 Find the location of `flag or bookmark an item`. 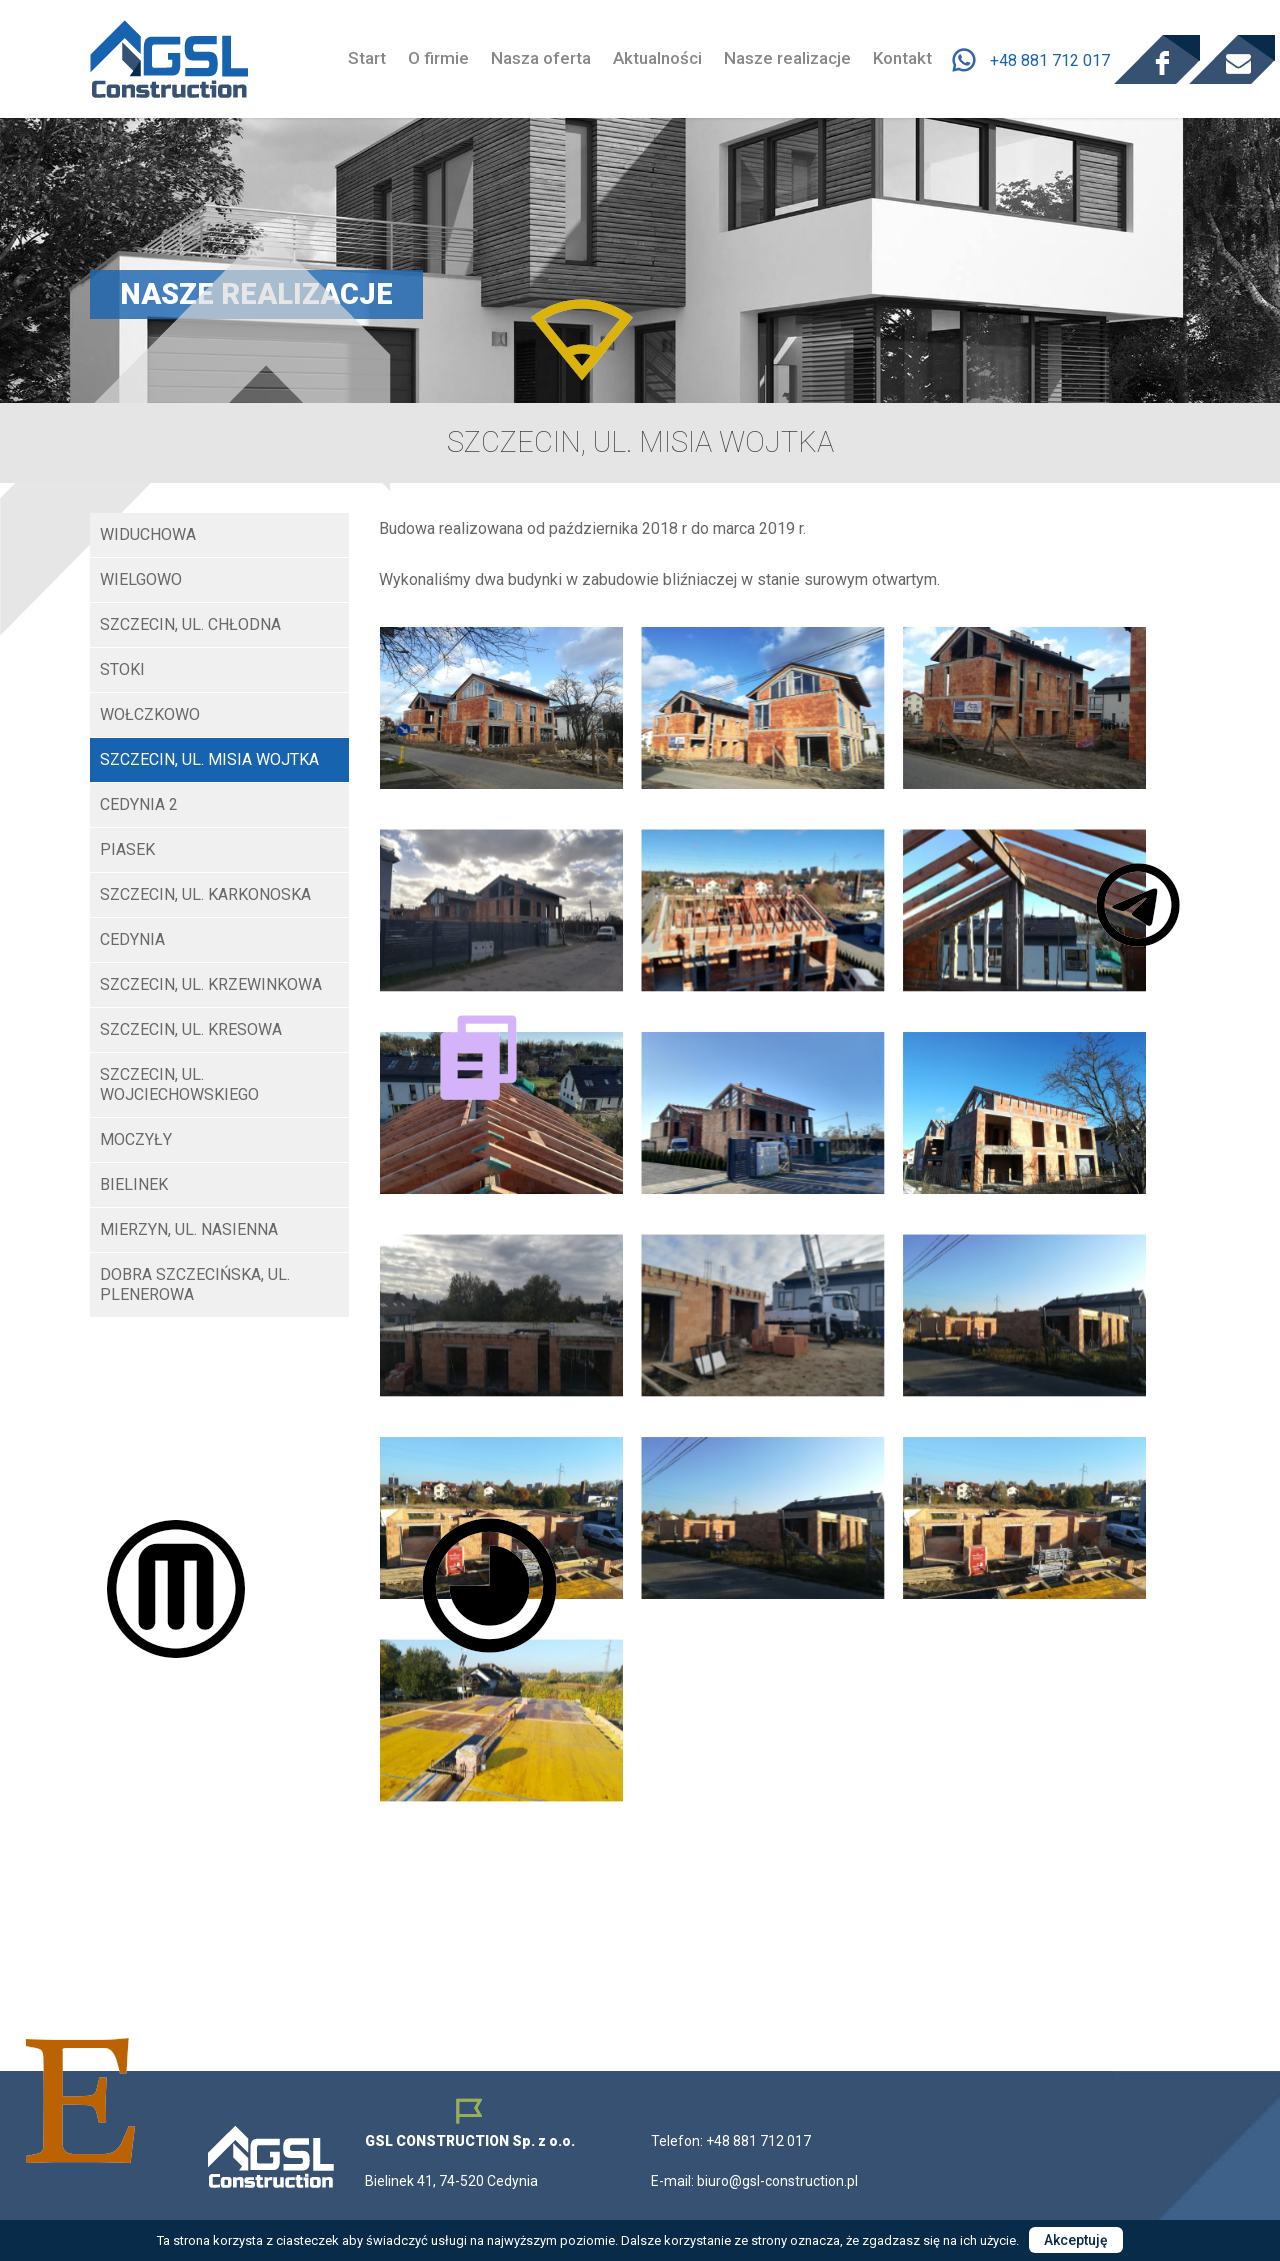

flag or bookmark an item is located at coordinates (469, 2110).